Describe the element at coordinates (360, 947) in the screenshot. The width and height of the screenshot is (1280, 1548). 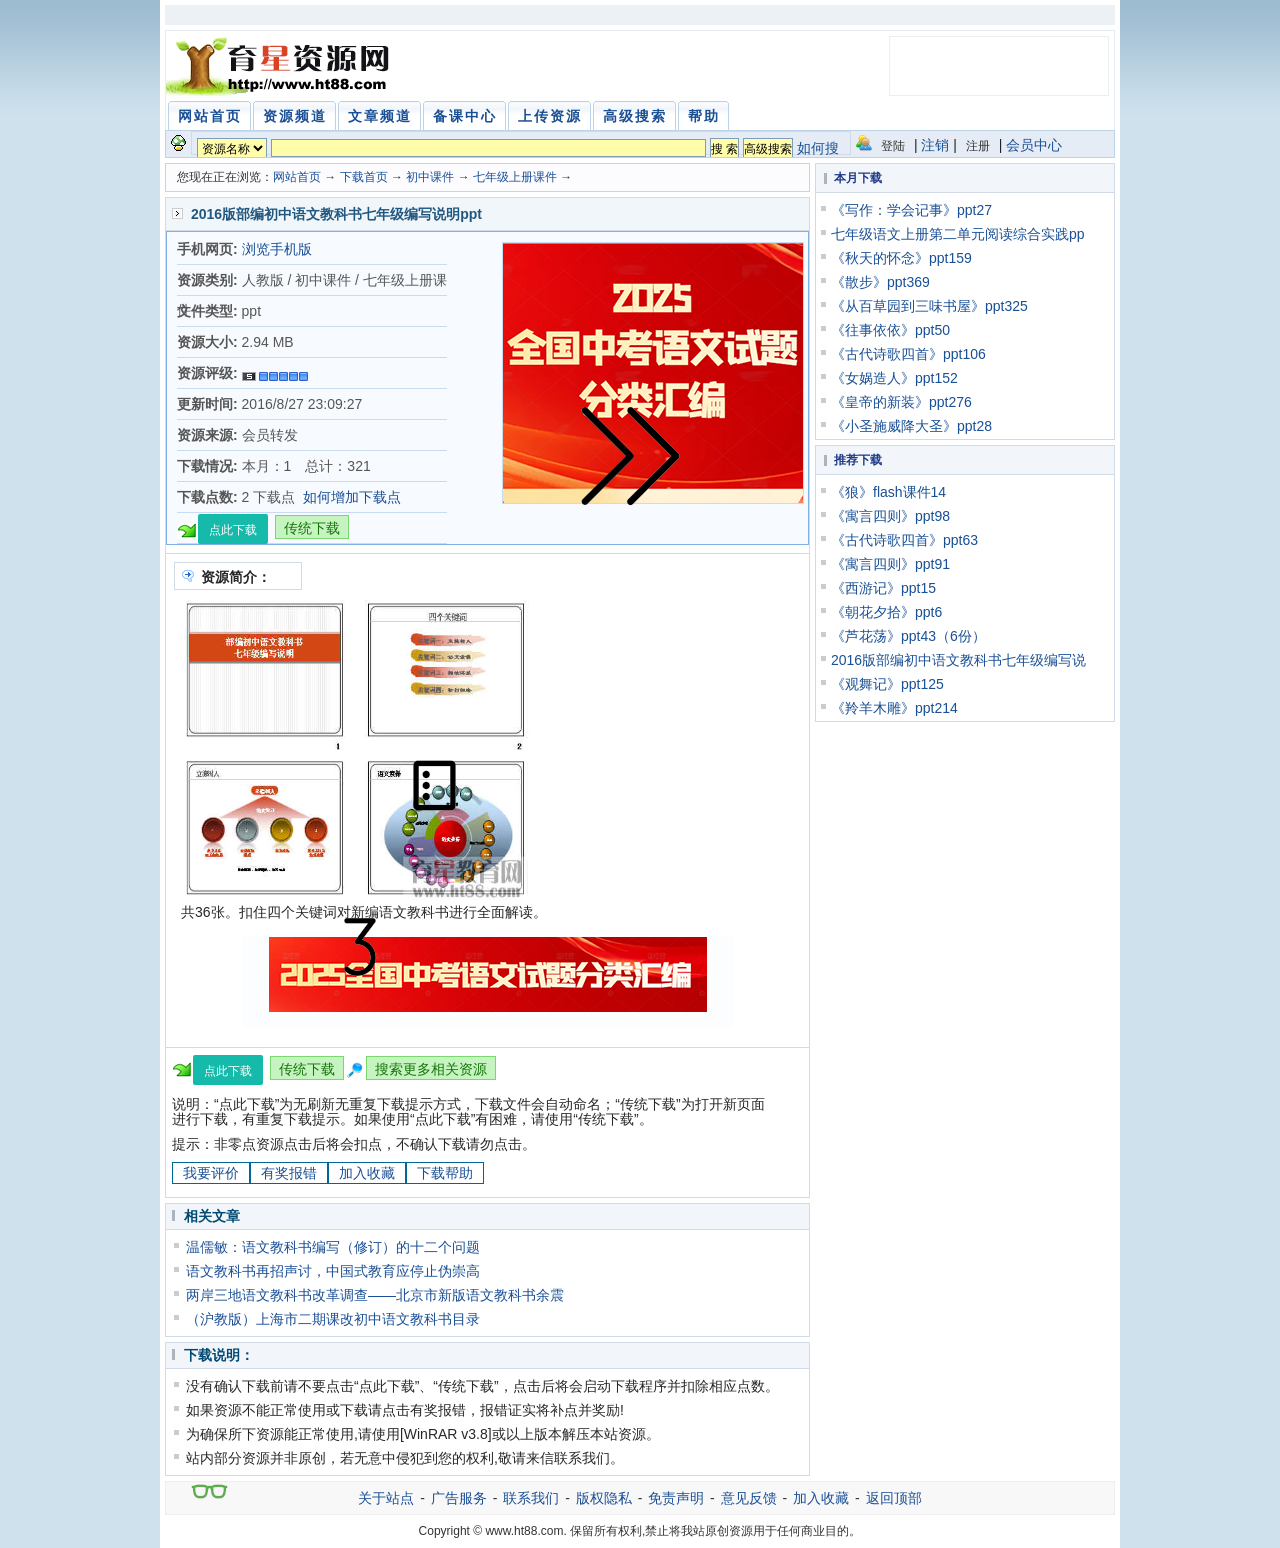
I see `indicates step three in a multi-step process` at that location.